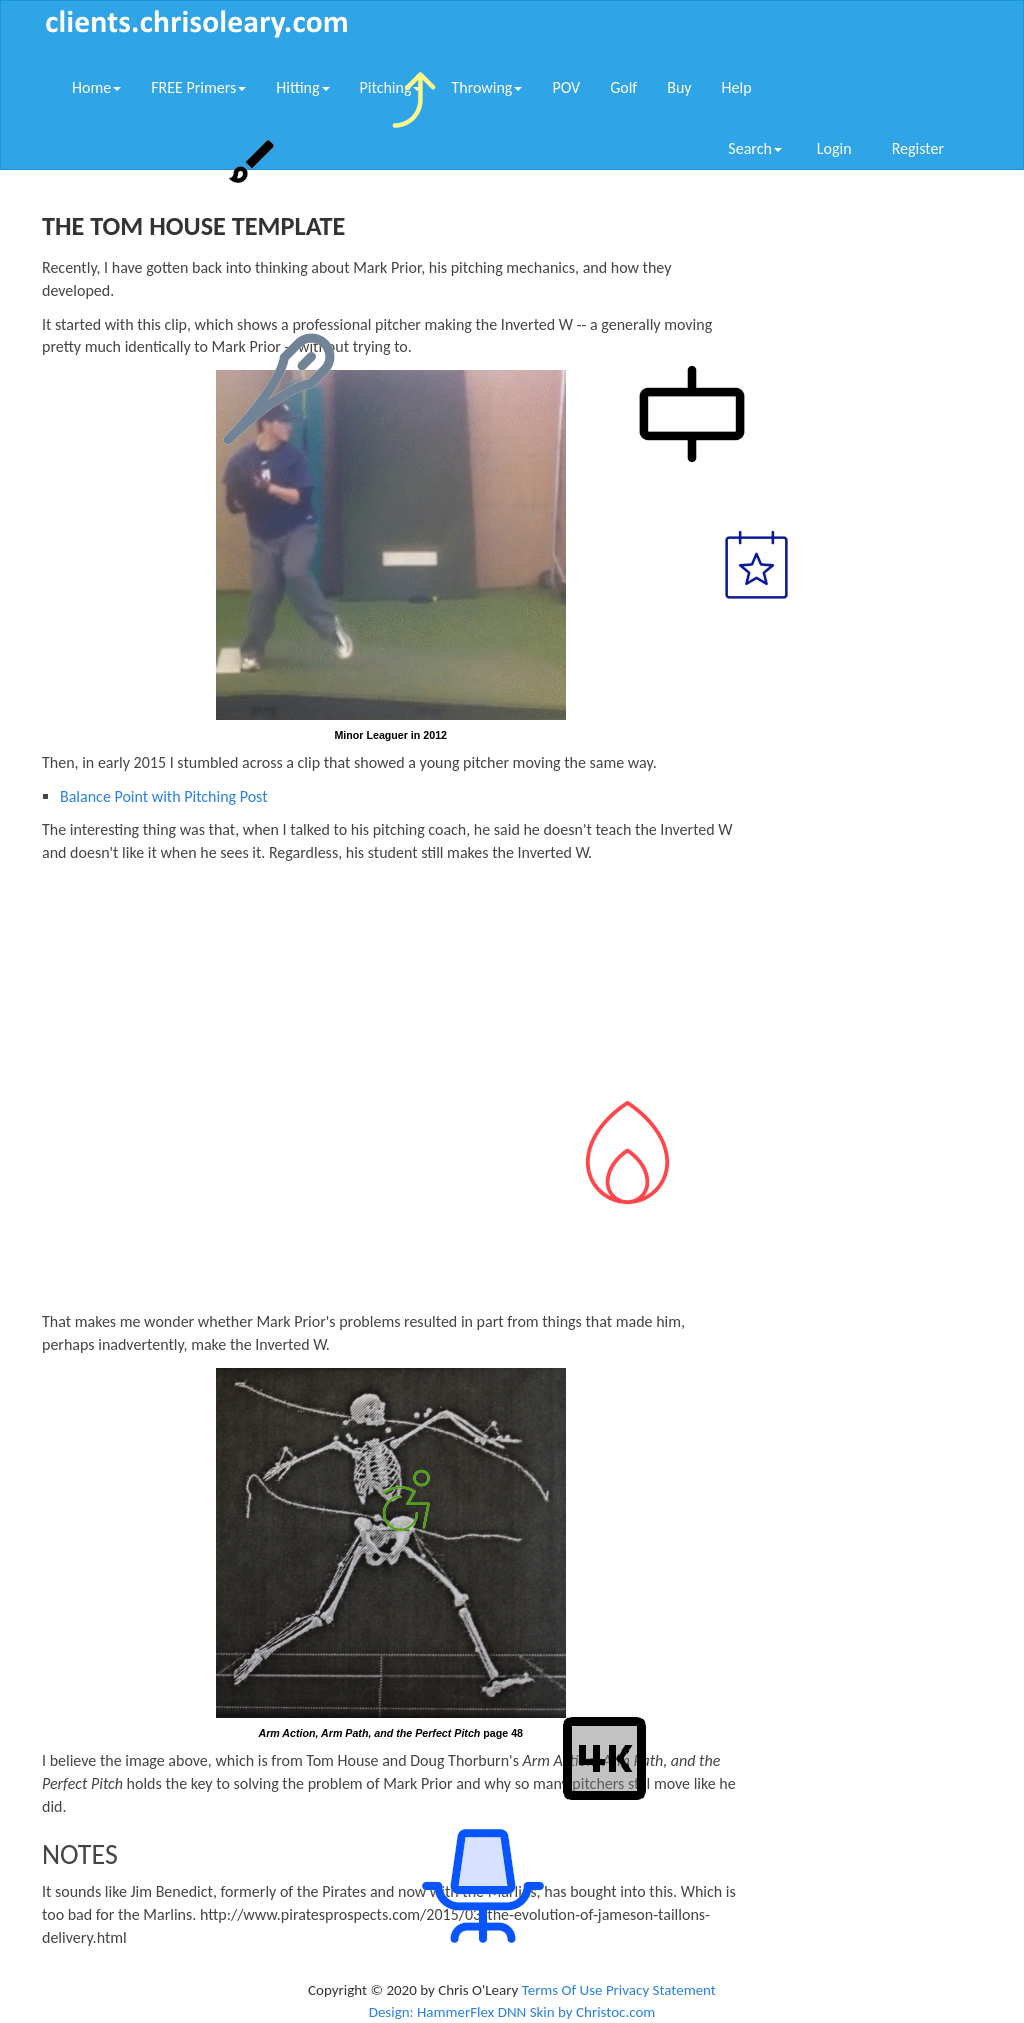 This screenshot has height=2023, width=1024. I want to click on access brush or painting tools, so click(252, 161).